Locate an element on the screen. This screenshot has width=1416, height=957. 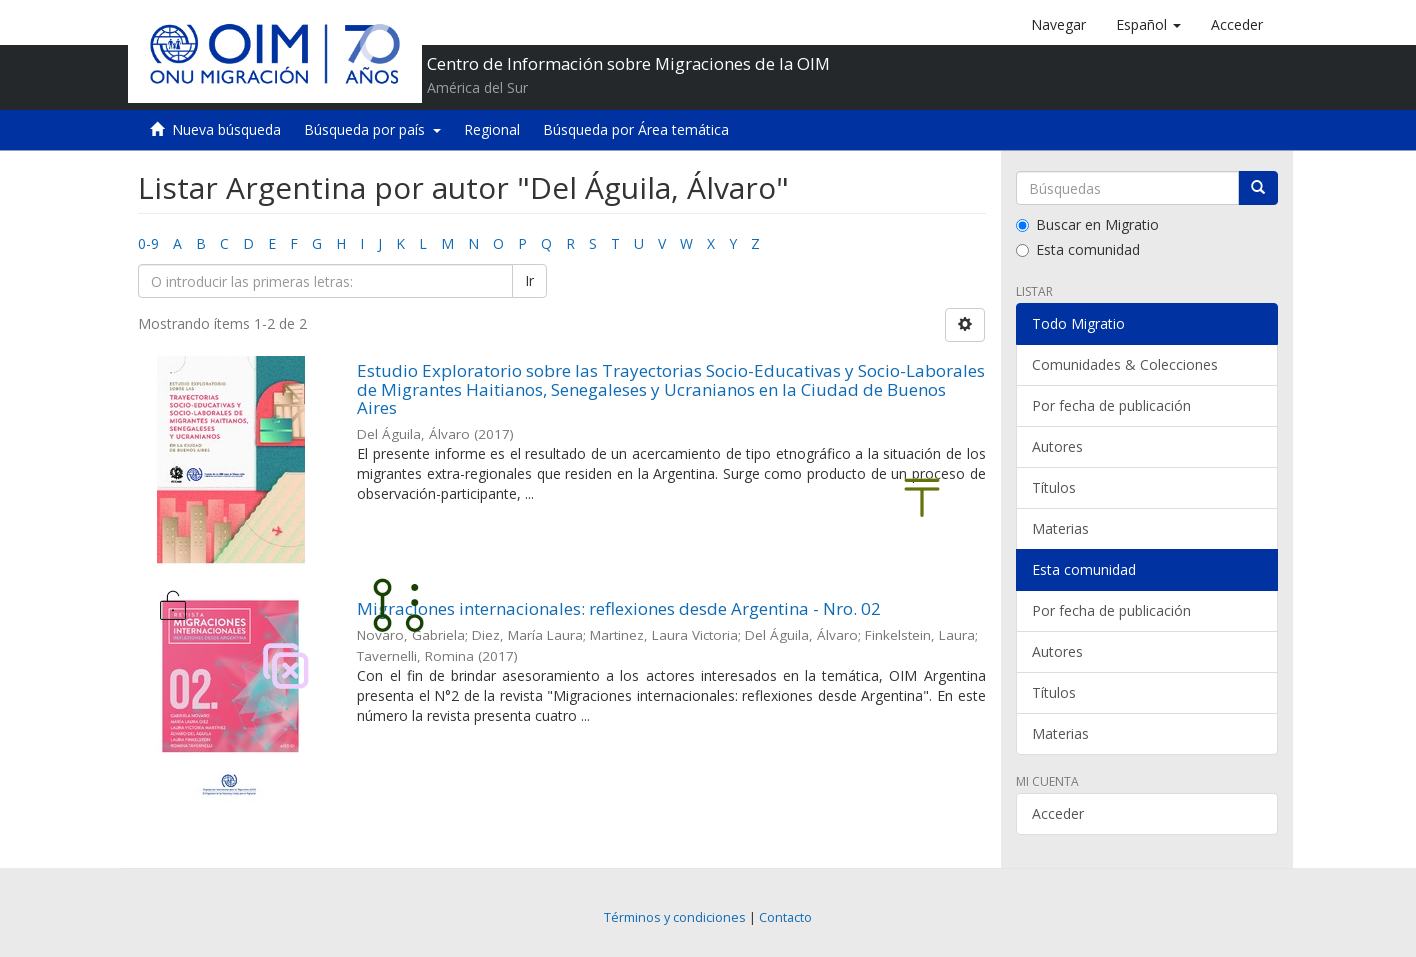
display prices in kazakhstani tenge is located at coordinates (922, 496).